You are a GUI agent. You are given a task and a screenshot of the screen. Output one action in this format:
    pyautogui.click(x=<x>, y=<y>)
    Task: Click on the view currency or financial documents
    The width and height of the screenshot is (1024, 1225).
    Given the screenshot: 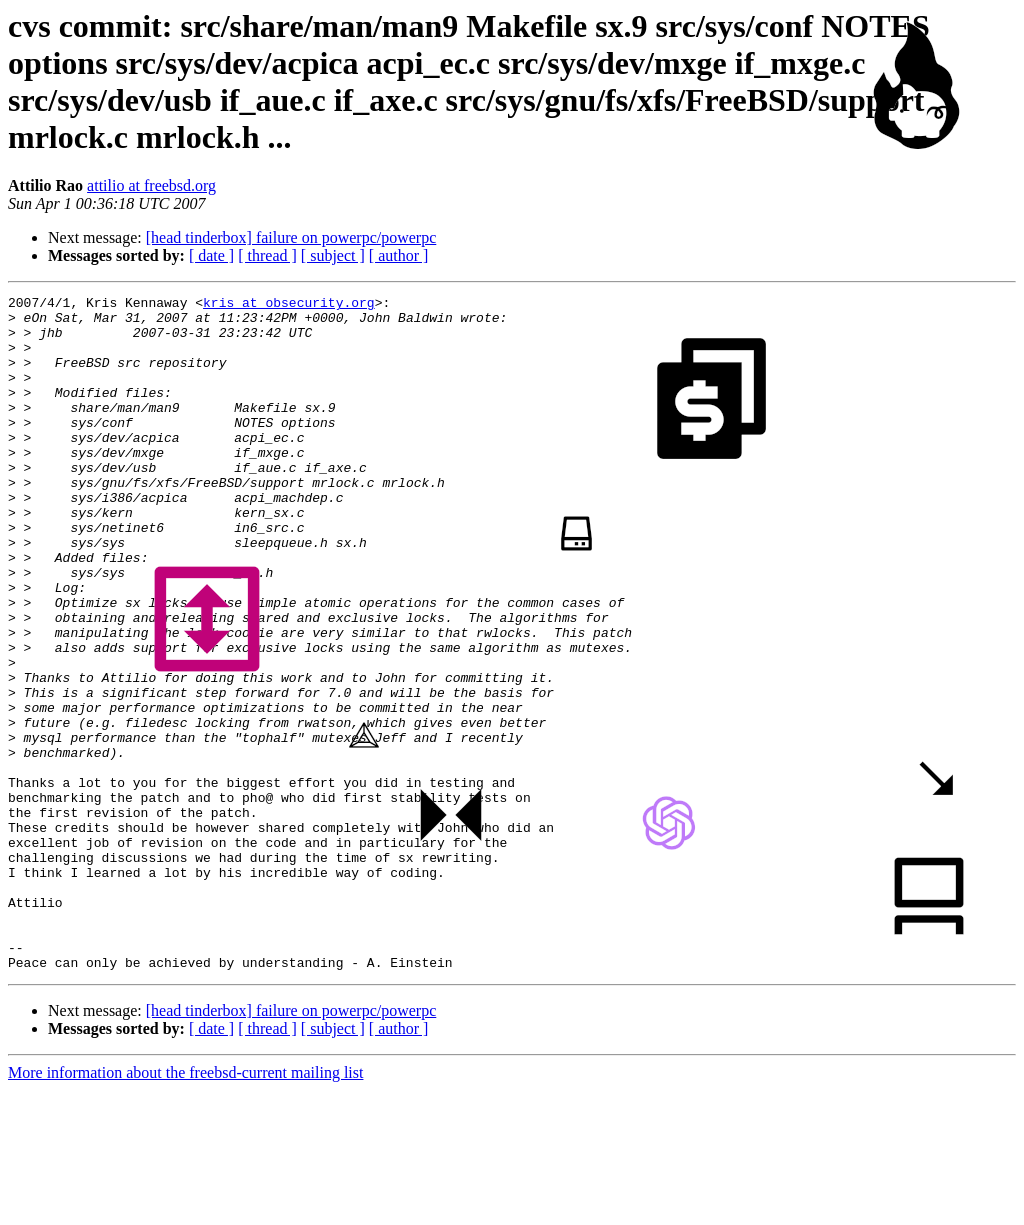 What is the action you would take?
    pyautogui.click(x=711, y=398)
    